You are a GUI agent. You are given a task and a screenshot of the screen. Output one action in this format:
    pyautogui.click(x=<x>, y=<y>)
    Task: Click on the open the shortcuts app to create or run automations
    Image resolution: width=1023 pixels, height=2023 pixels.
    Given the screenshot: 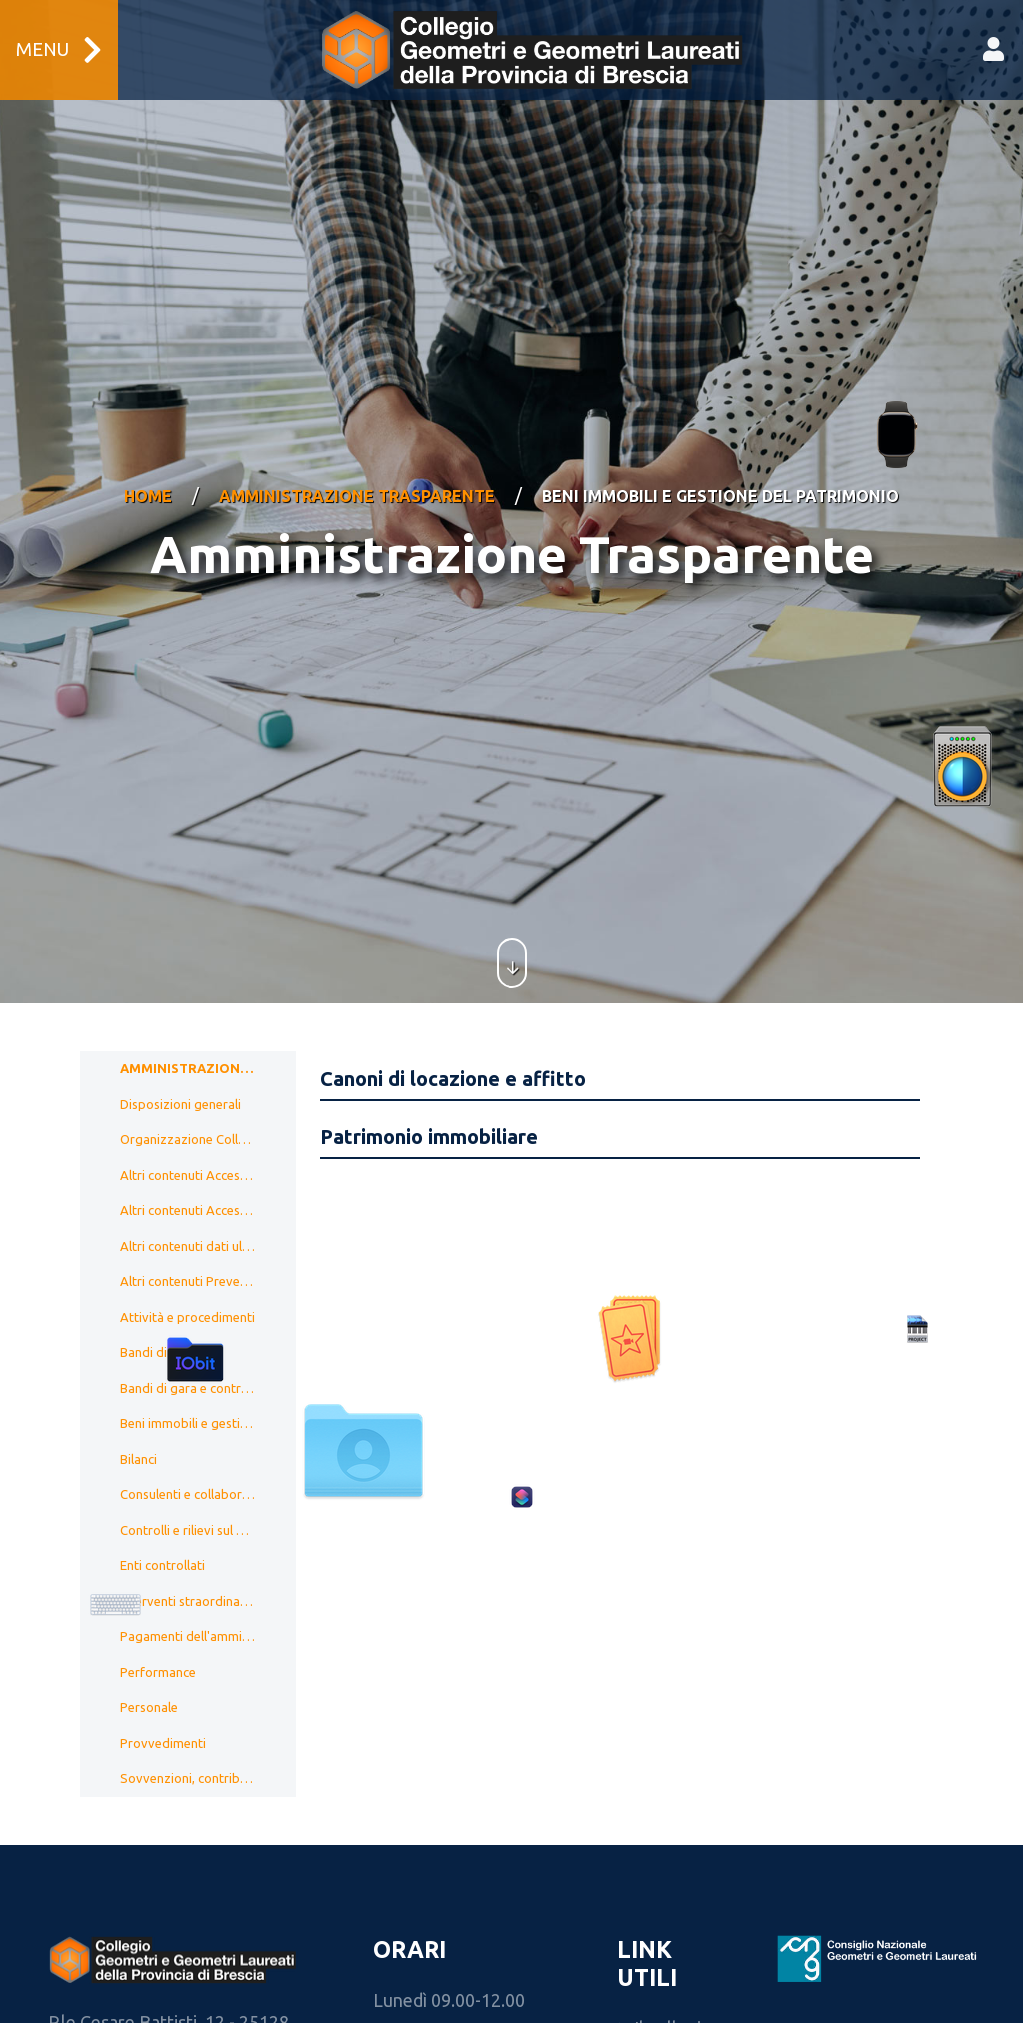 What is the action you would take?
    pyautogui.click(x=522, y=1497)
    